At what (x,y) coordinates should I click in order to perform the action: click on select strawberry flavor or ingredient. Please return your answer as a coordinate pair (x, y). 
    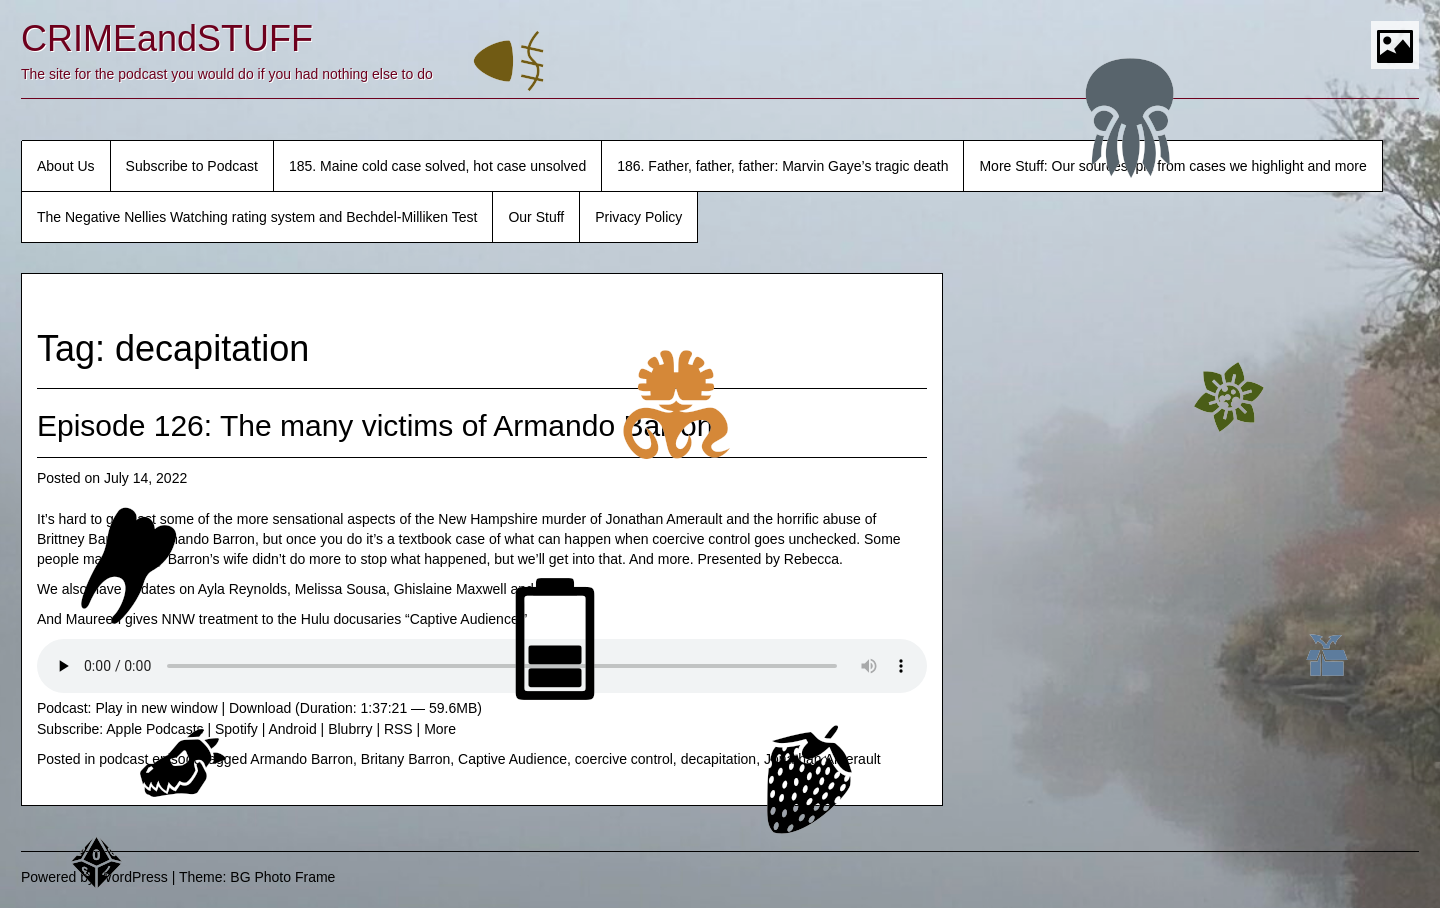
    Looking at the image, I should click on (809, 779).